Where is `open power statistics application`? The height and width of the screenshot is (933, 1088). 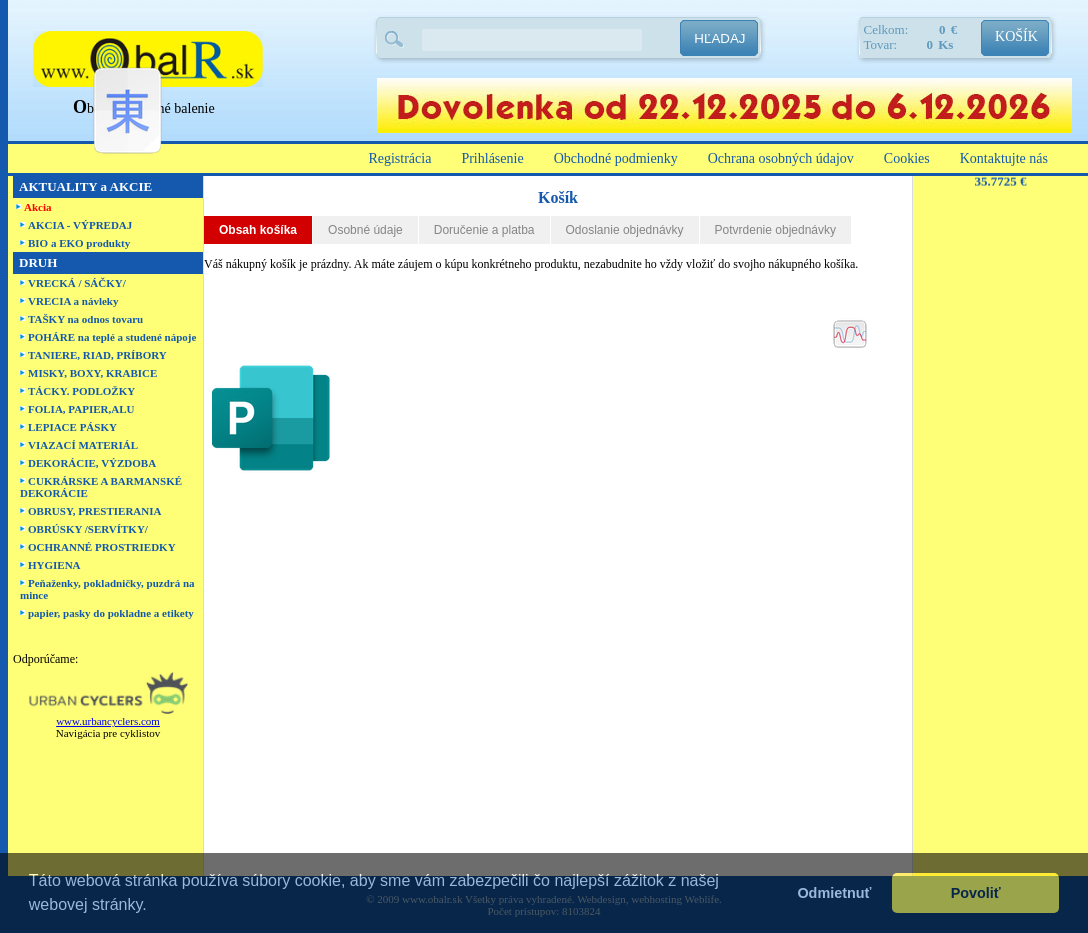
open power statistics application is located at coordinates (850, 334).